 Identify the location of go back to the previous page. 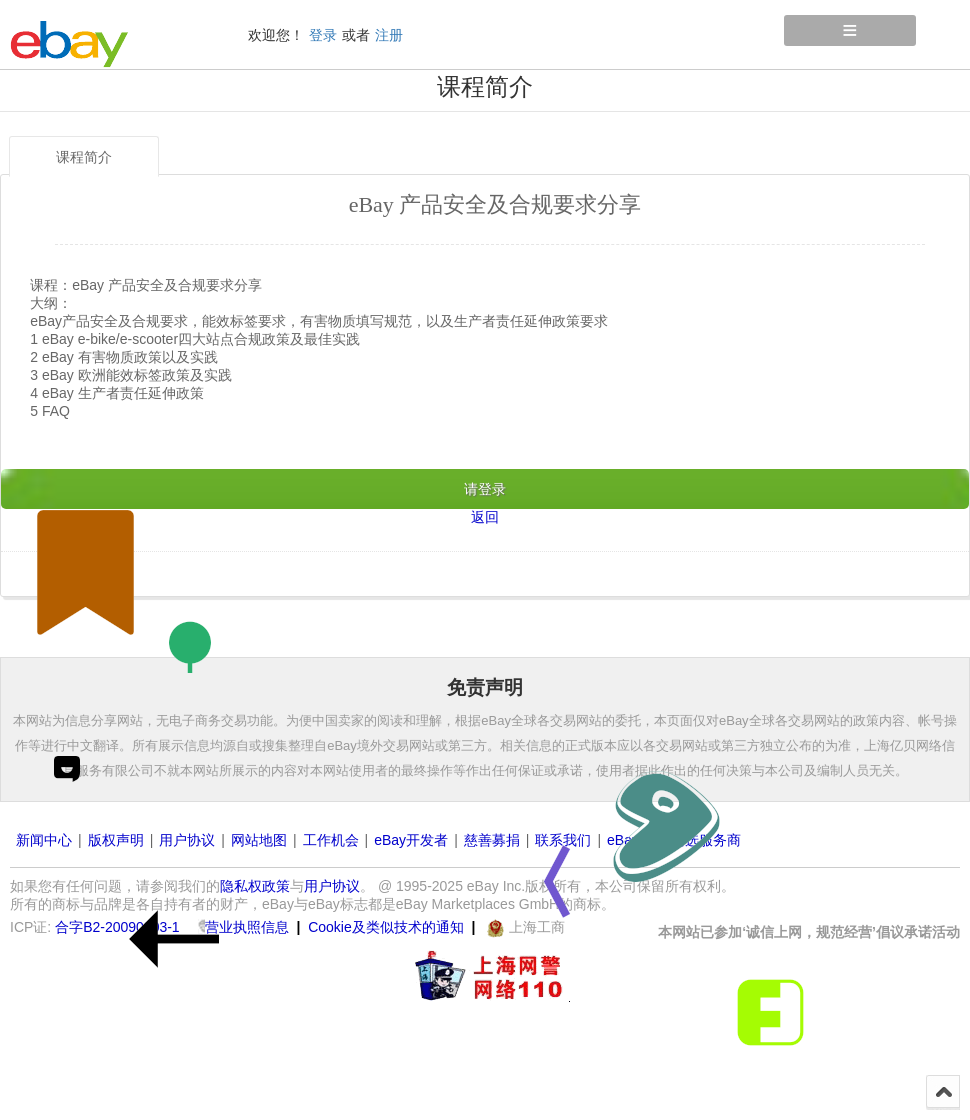
(174, 939).